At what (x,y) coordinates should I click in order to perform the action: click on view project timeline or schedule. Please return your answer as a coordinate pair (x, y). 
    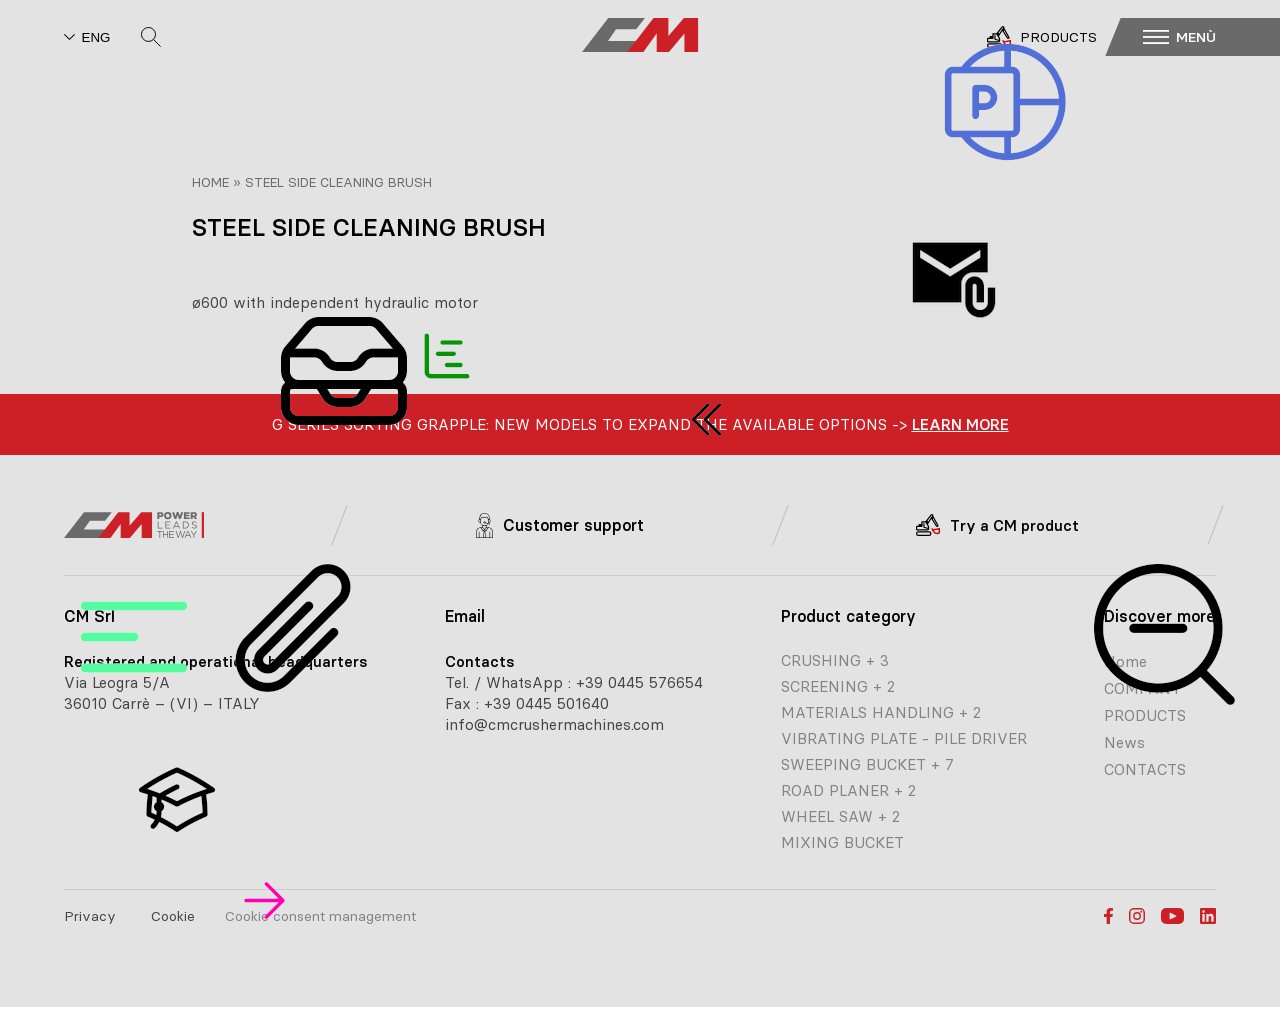
    Looking at the image, I should click on (447, 356).